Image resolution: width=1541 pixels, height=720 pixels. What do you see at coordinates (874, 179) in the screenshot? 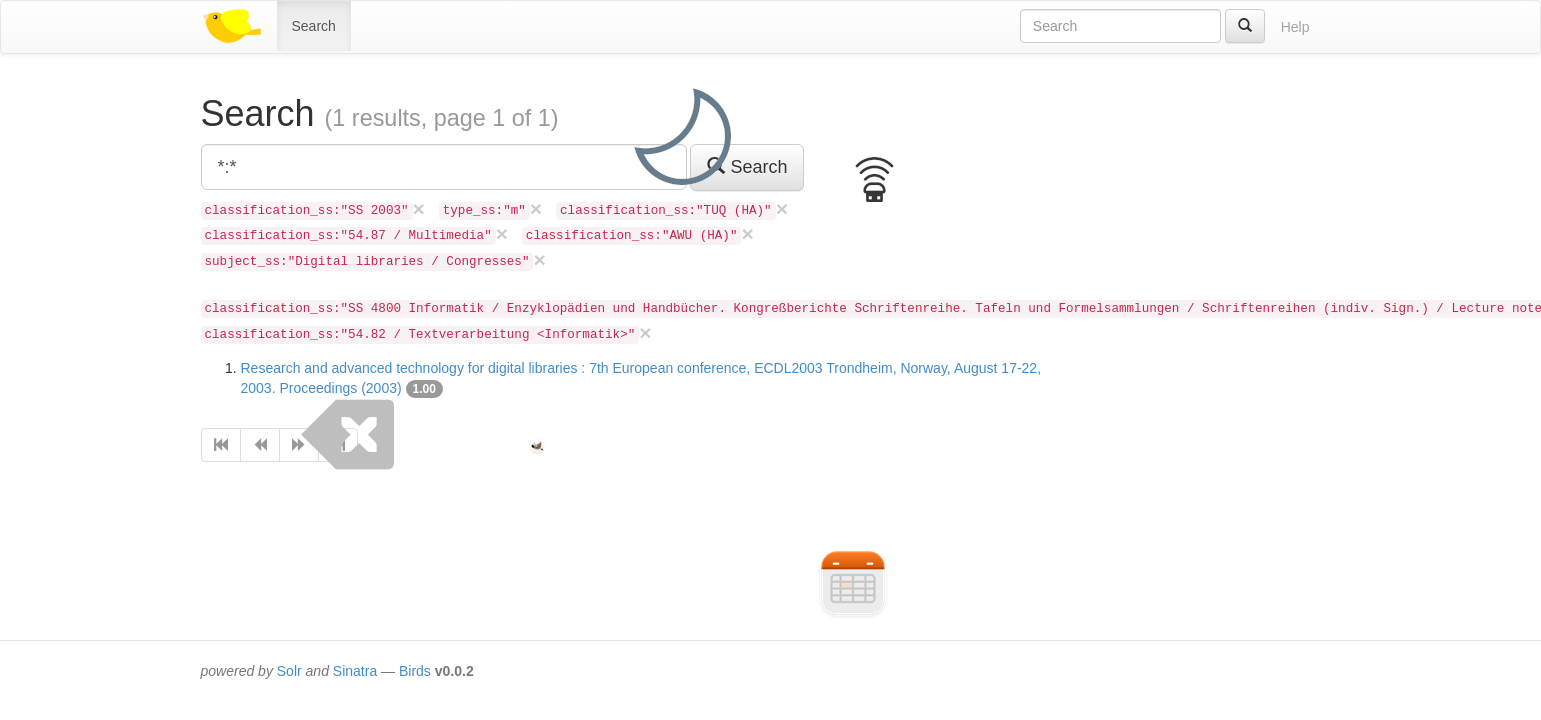
I see `indicates a wireless USB receiver is connected` at bounding box center [874, 179].